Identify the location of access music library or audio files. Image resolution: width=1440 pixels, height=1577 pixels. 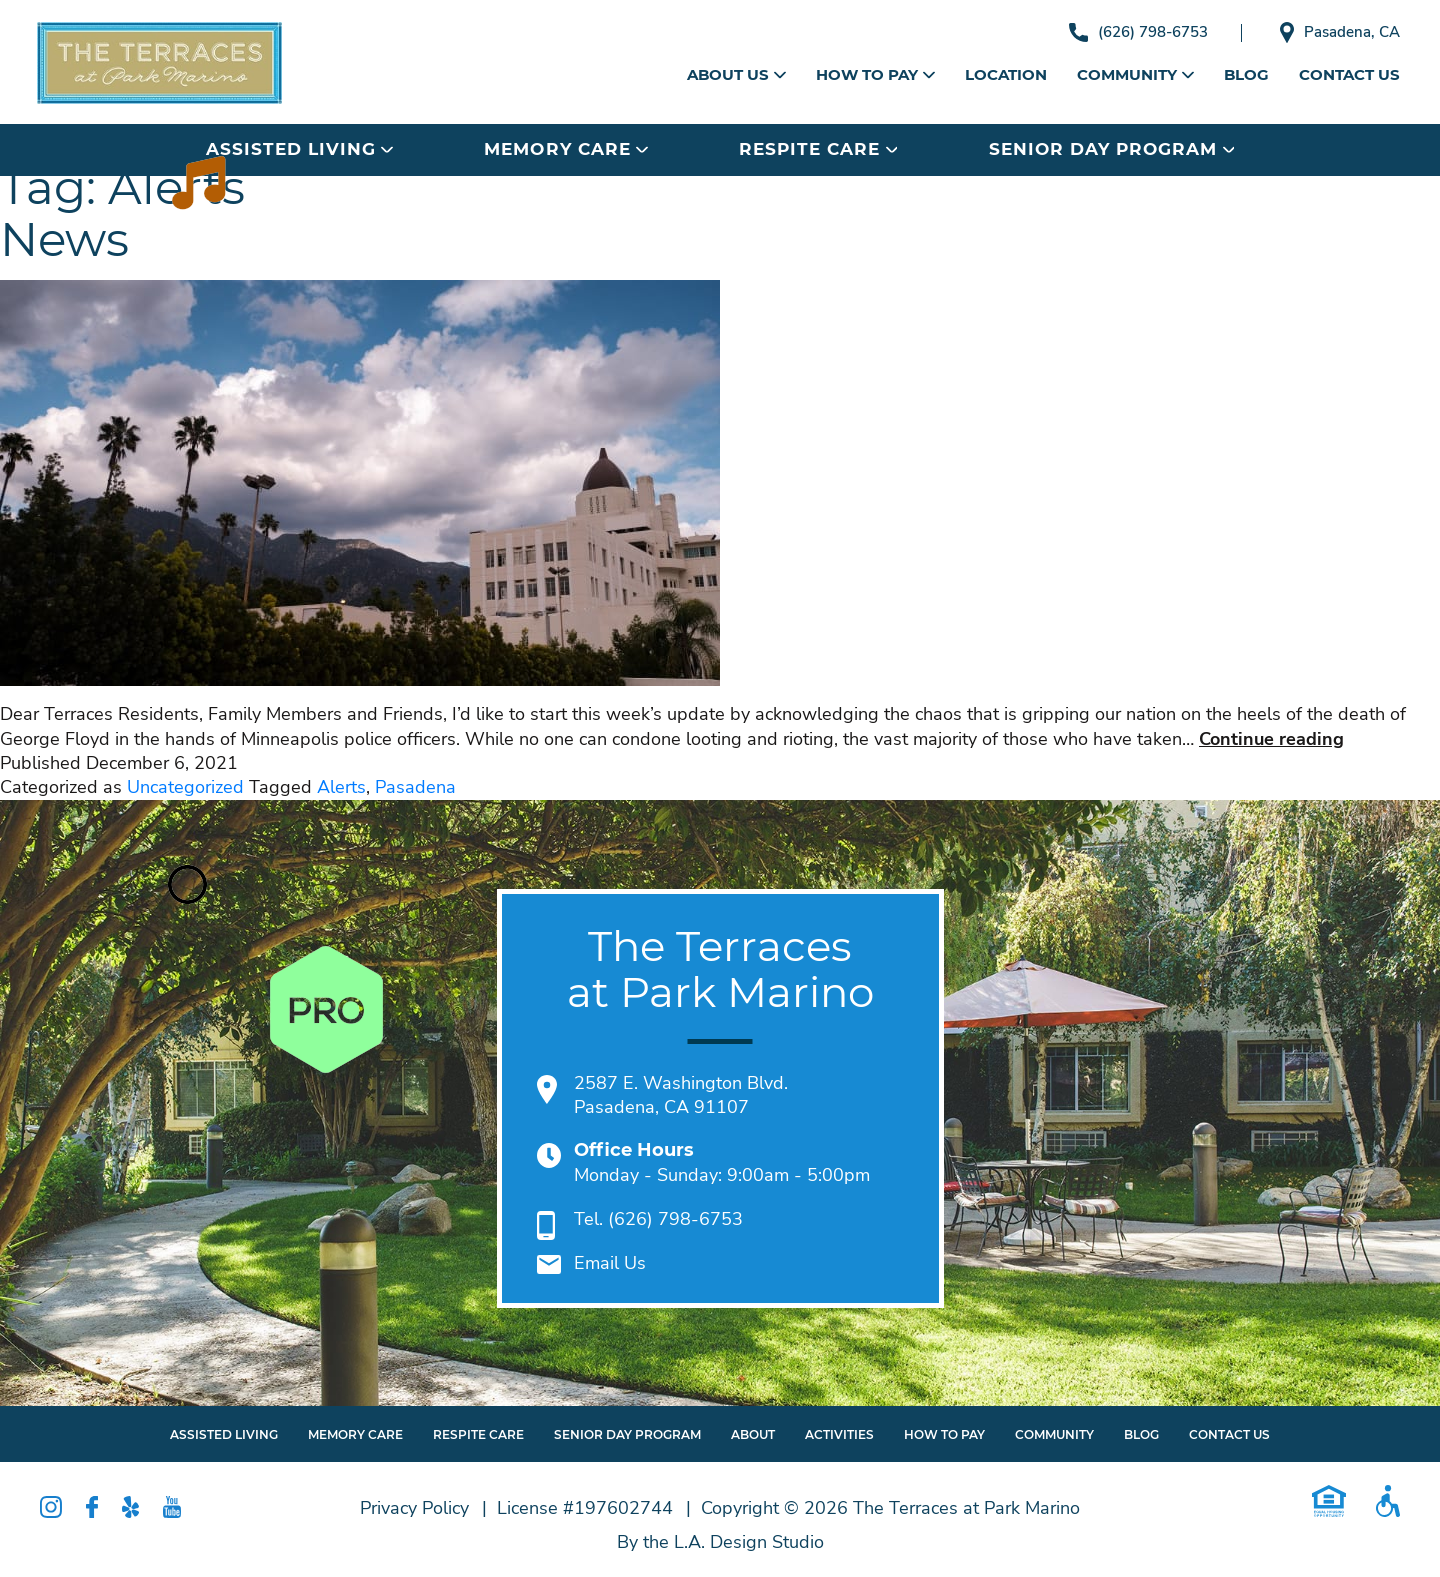
(200, 184).